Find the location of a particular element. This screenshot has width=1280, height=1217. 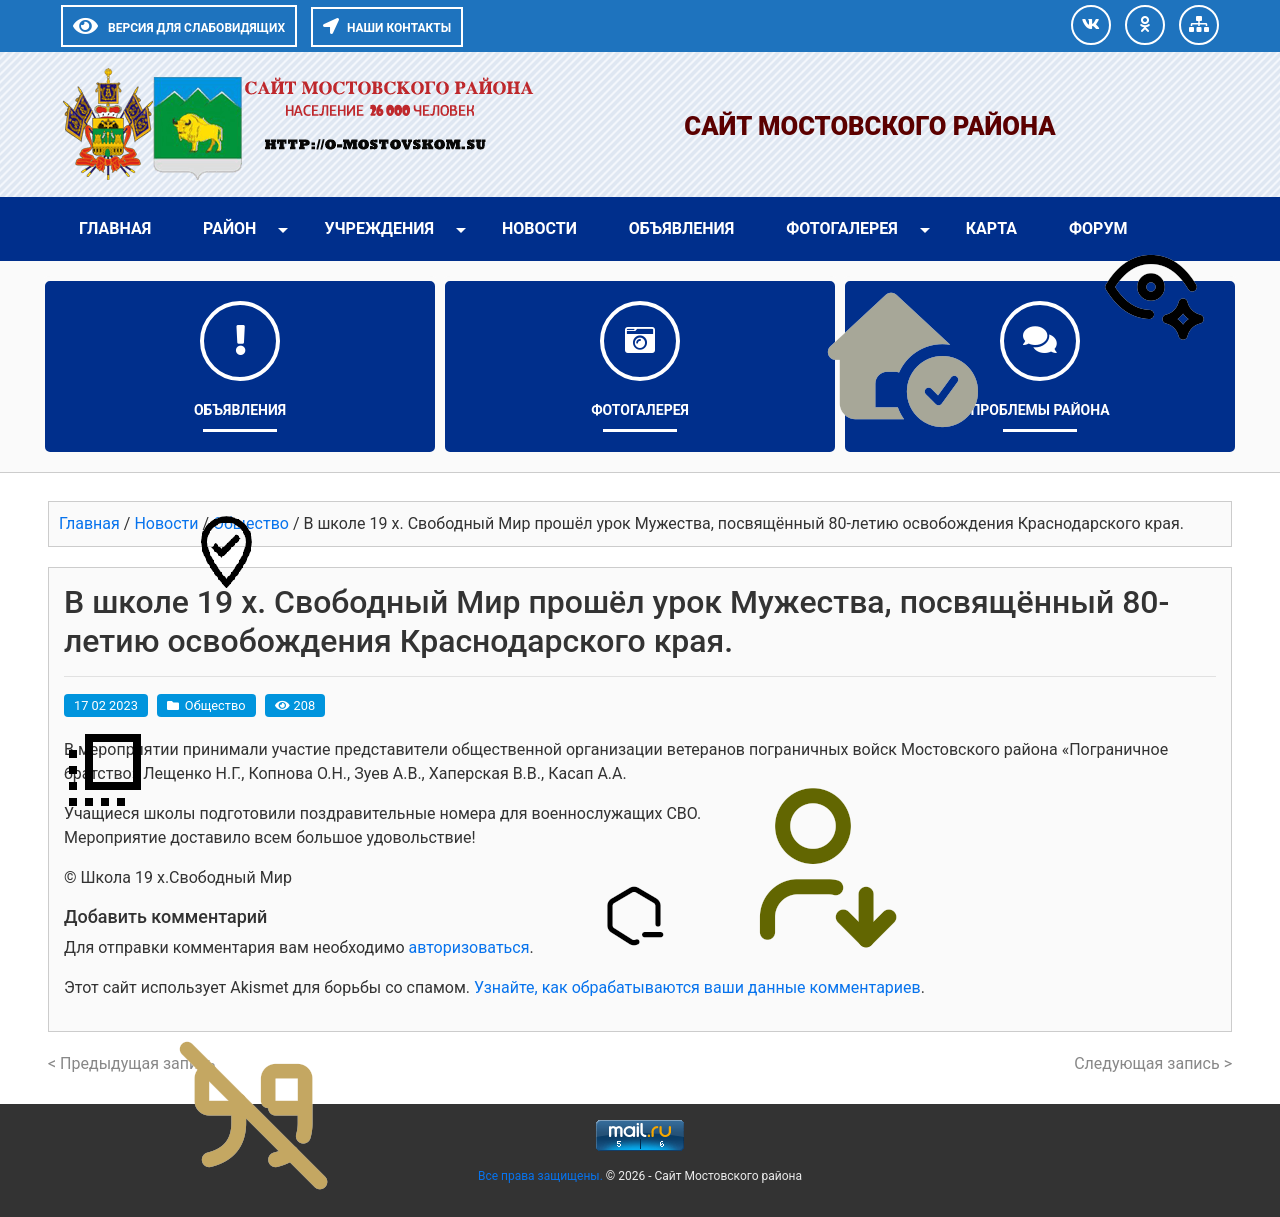

remove item from a group or collection is located at coordinates (634, 916).